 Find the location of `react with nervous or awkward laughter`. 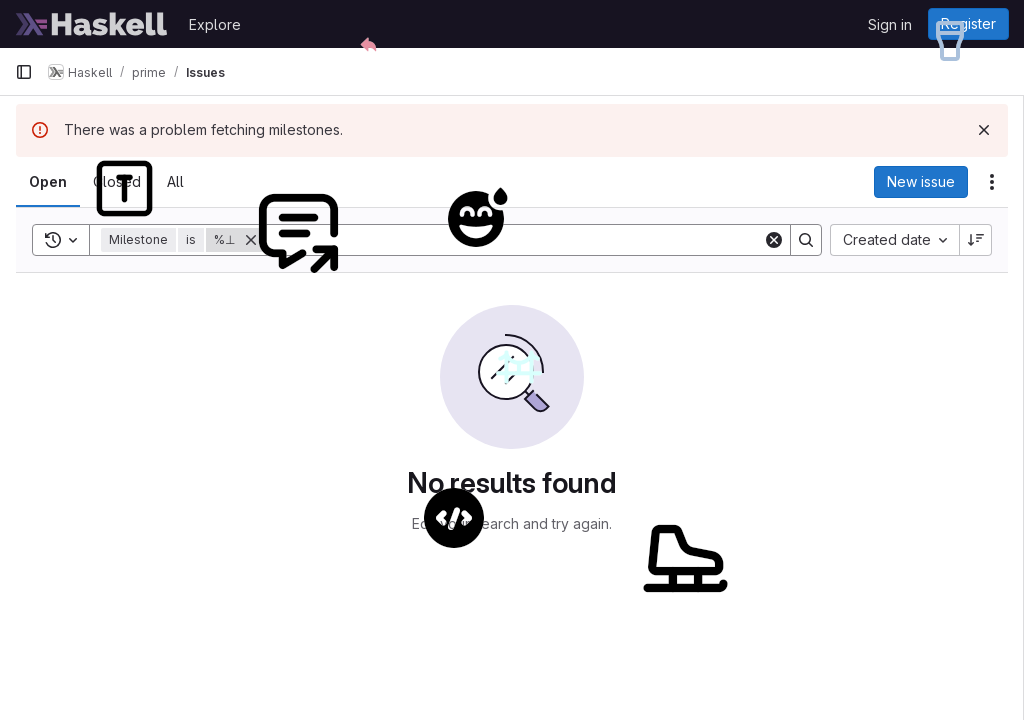

react with nervous or awkward laughter is located at coordinates (476, 219).